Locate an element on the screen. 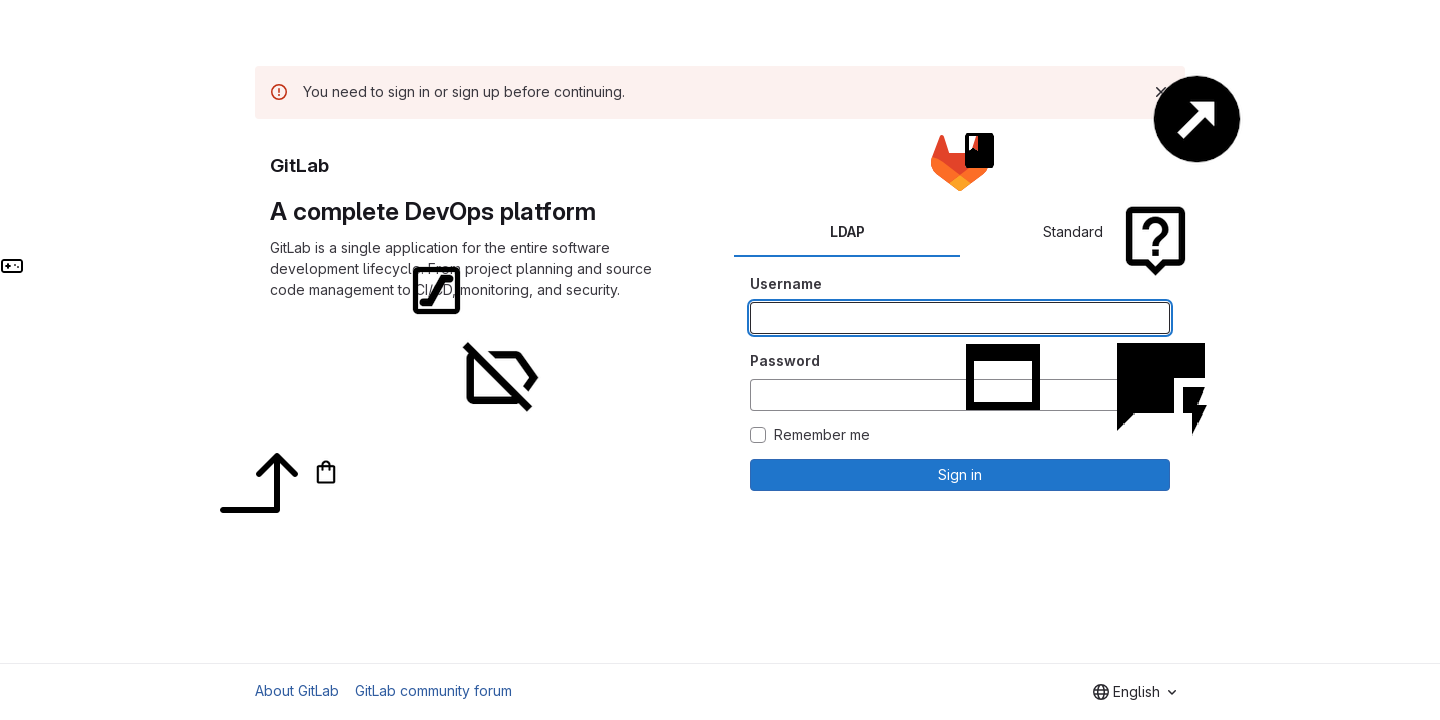 The width and height of the screenshot is (1440, 720). access live help or support chat is located at coordinates (1155, 239).